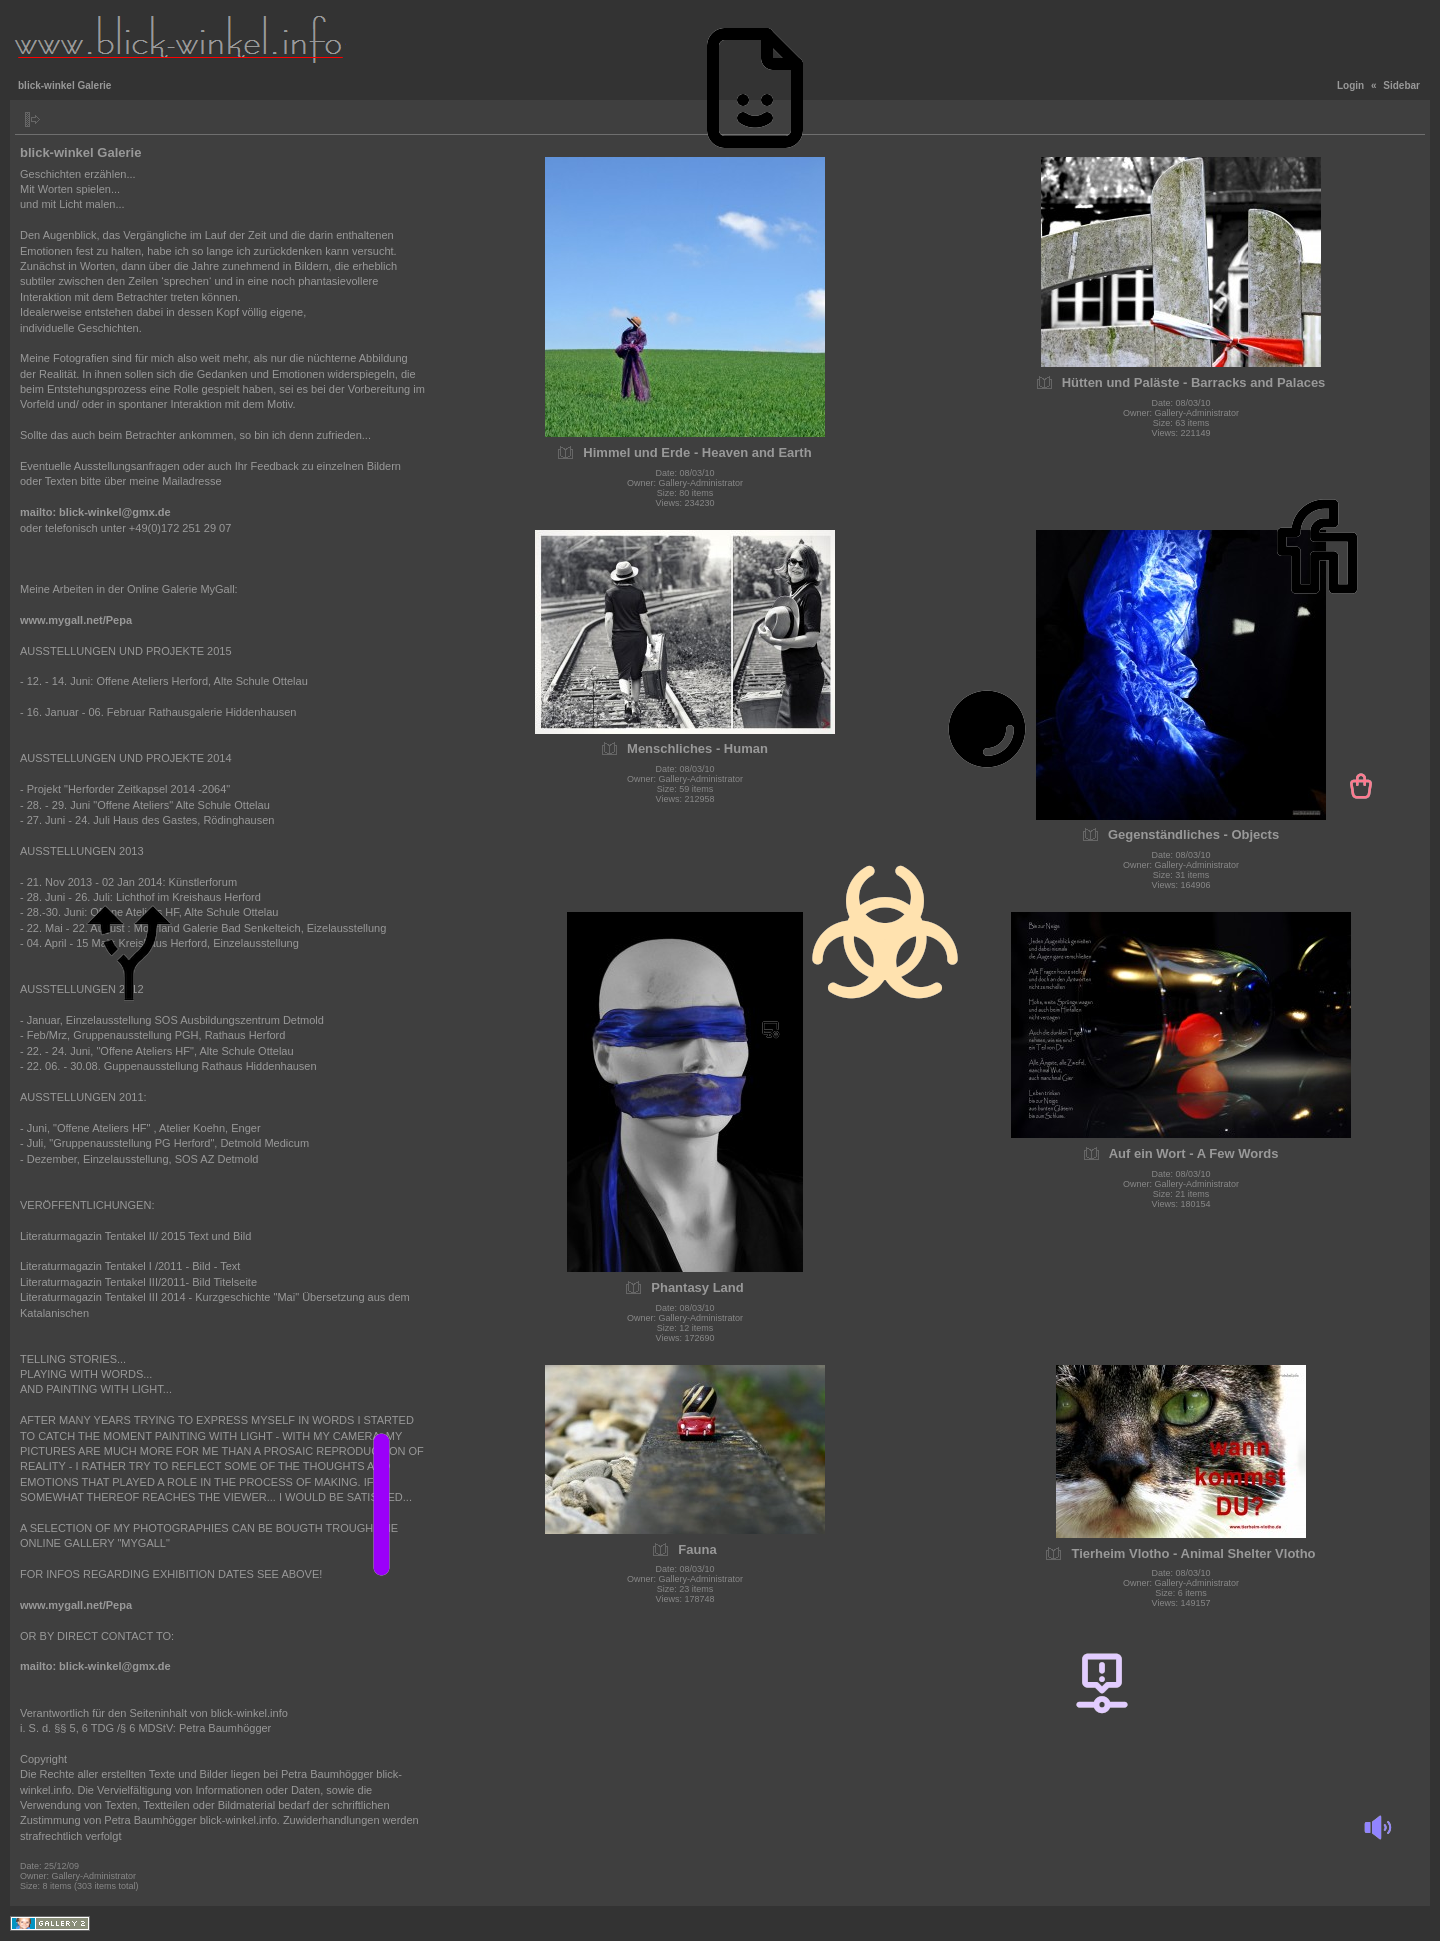 The width and height of the screenshot is (1440, 1941). Describe the element at coordinates (755, 88) in the screenshot. I see `view a friendly or positive document` at that location.